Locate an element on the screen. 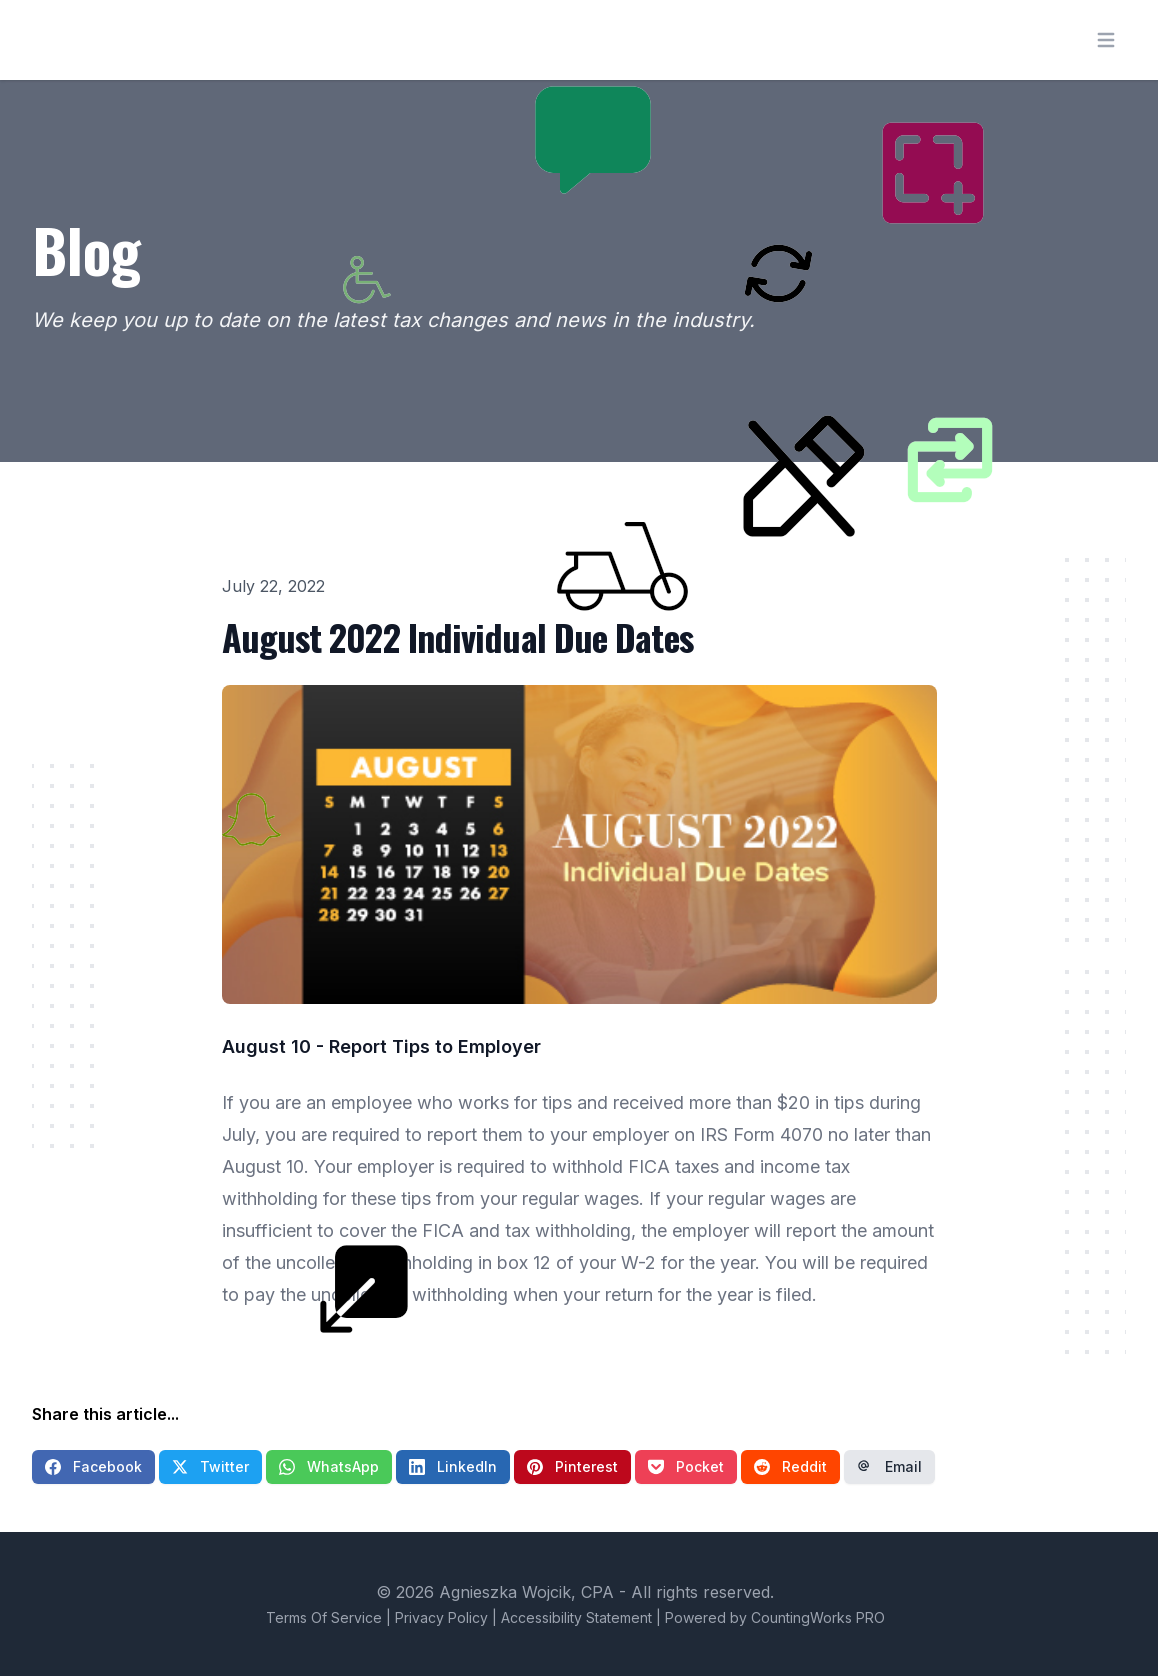 The height and width of the screenshot is (1676, 1158). add to current selection is located at coordinates (933, 173).